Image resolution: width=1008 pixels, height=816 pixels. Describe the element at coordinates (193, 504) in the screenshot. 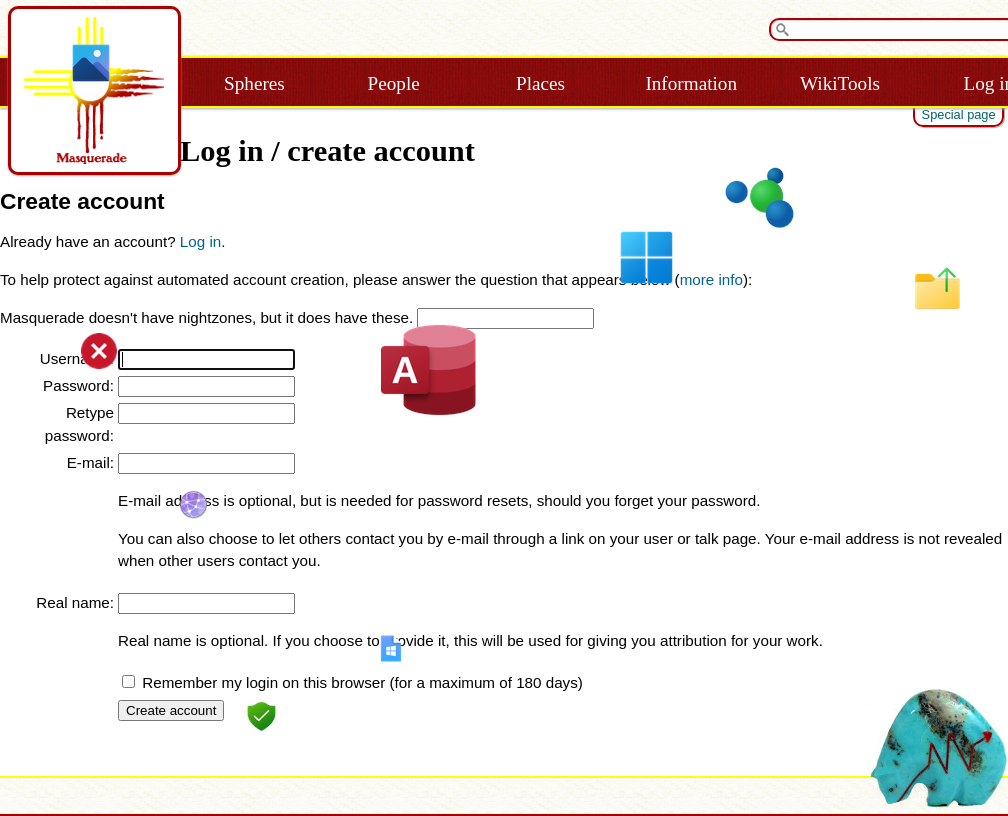

I see `open internet browser or web applications` at that location.